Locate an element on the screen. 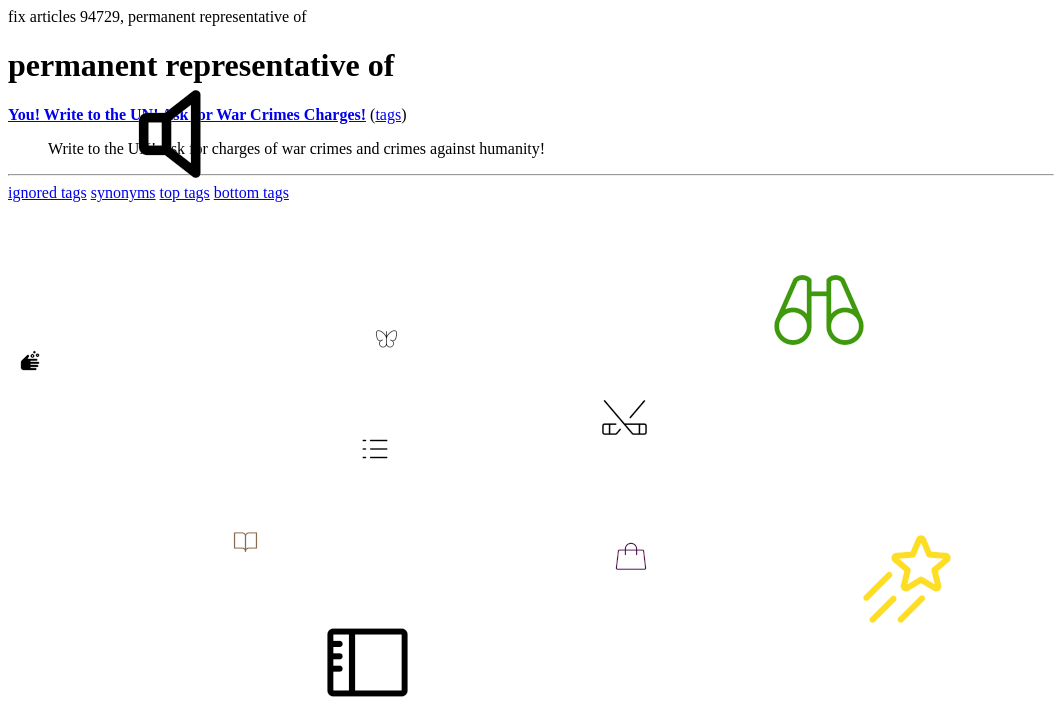 The image size is (1062, 720). speaker with no audio output is located at coordinates (186, 134).